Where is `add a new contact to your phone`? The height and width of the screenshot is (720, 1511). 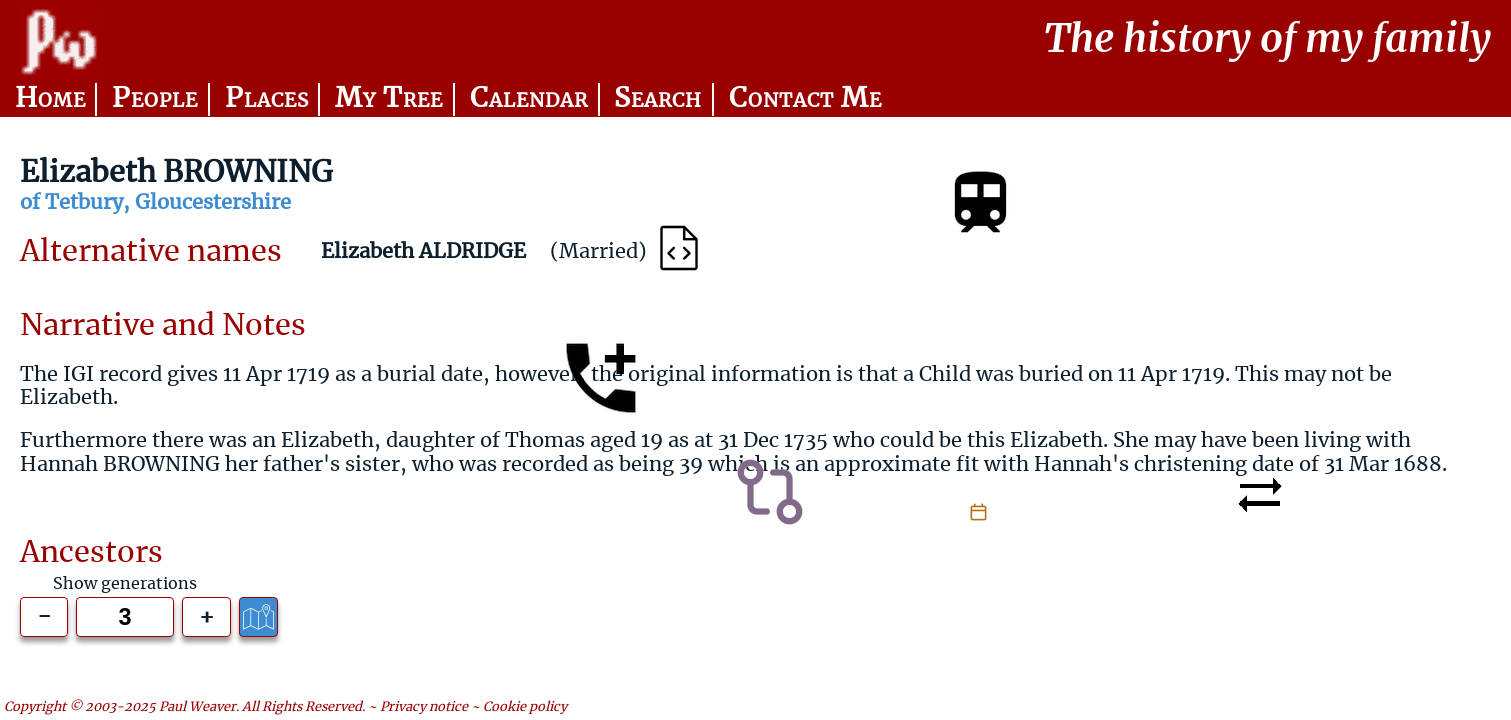
add a new contact to your phone is located at coordinates (601, 378).